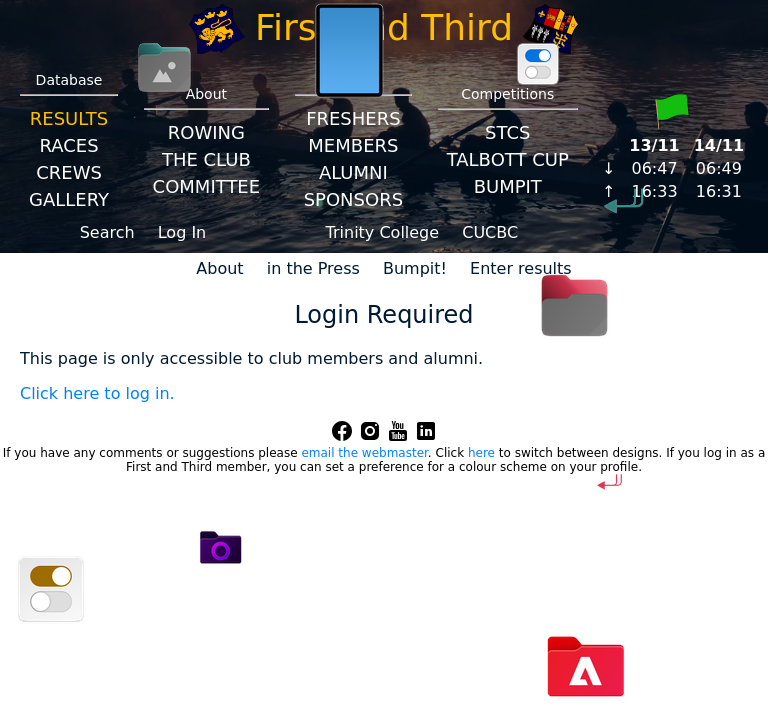 The height and width of the screenshot is (720, 768). I want to click on an open folder in the file system, so click(574, 305).